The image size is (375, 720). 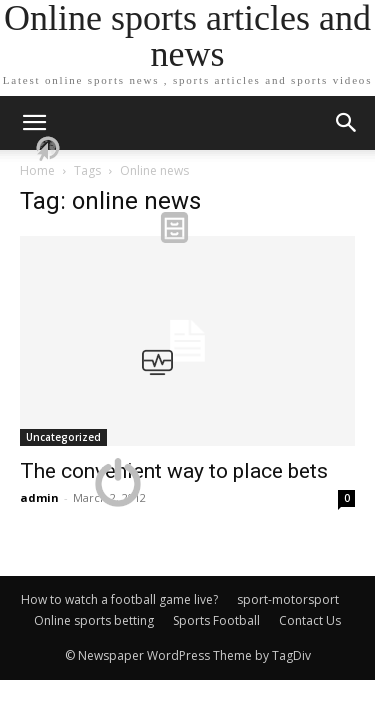 What do you see at coordinates (48, 148) in the screenshot?
I see `open web browser` at bounding box center [48, 148].